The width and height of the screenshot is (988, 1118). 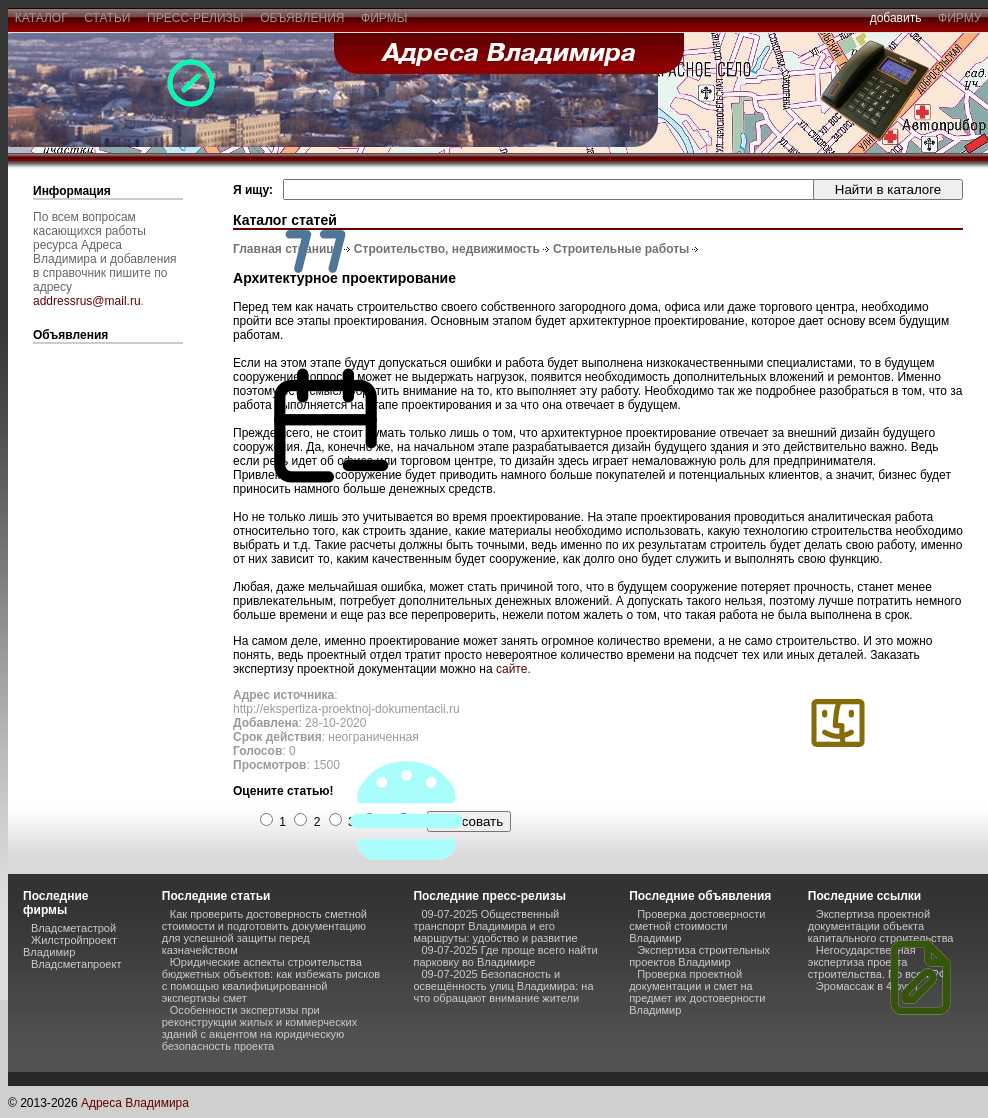 I want to click on indicates a forbidden or prohibited action, so click(x=191, y=83).